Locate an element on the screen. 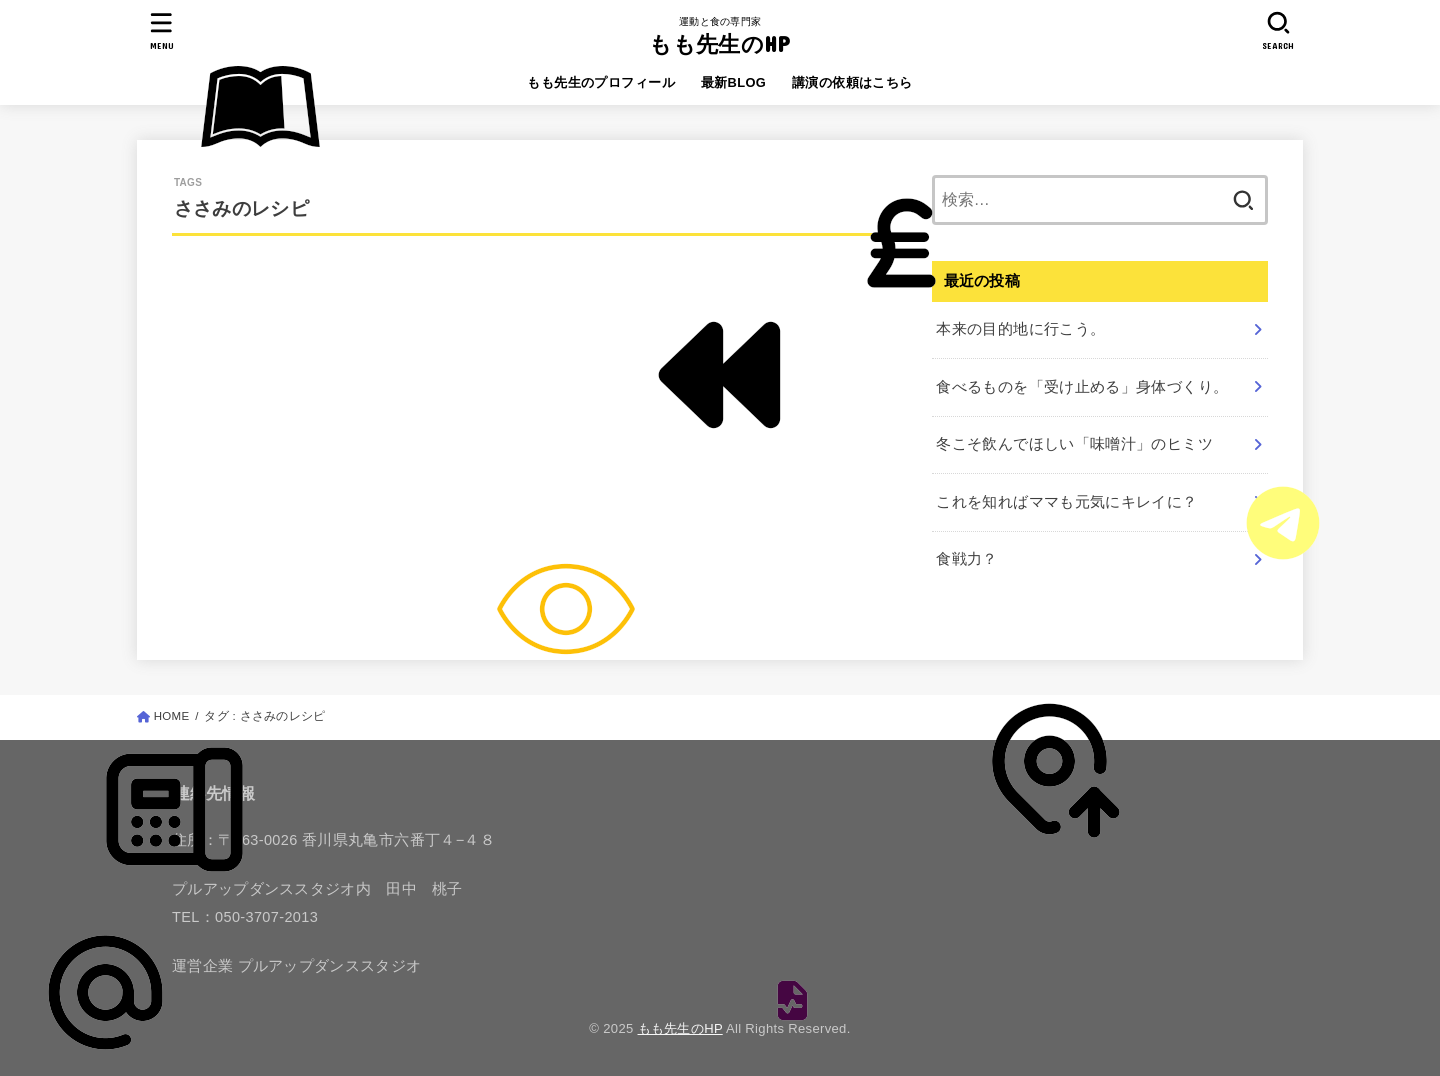  skip to previous track is located at coordinates (727, 375).